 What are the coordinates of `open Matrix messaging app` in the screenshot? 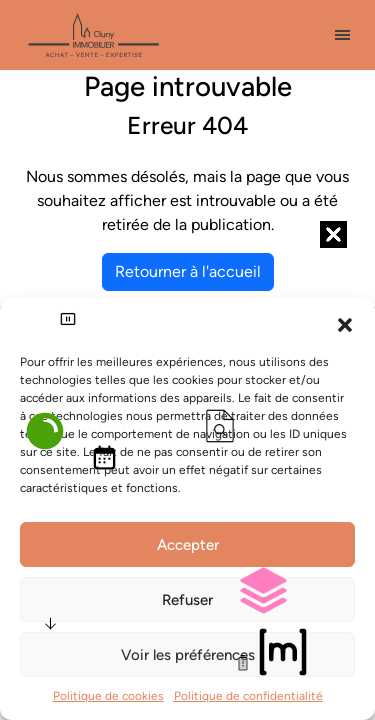 It's located at (283, 652).